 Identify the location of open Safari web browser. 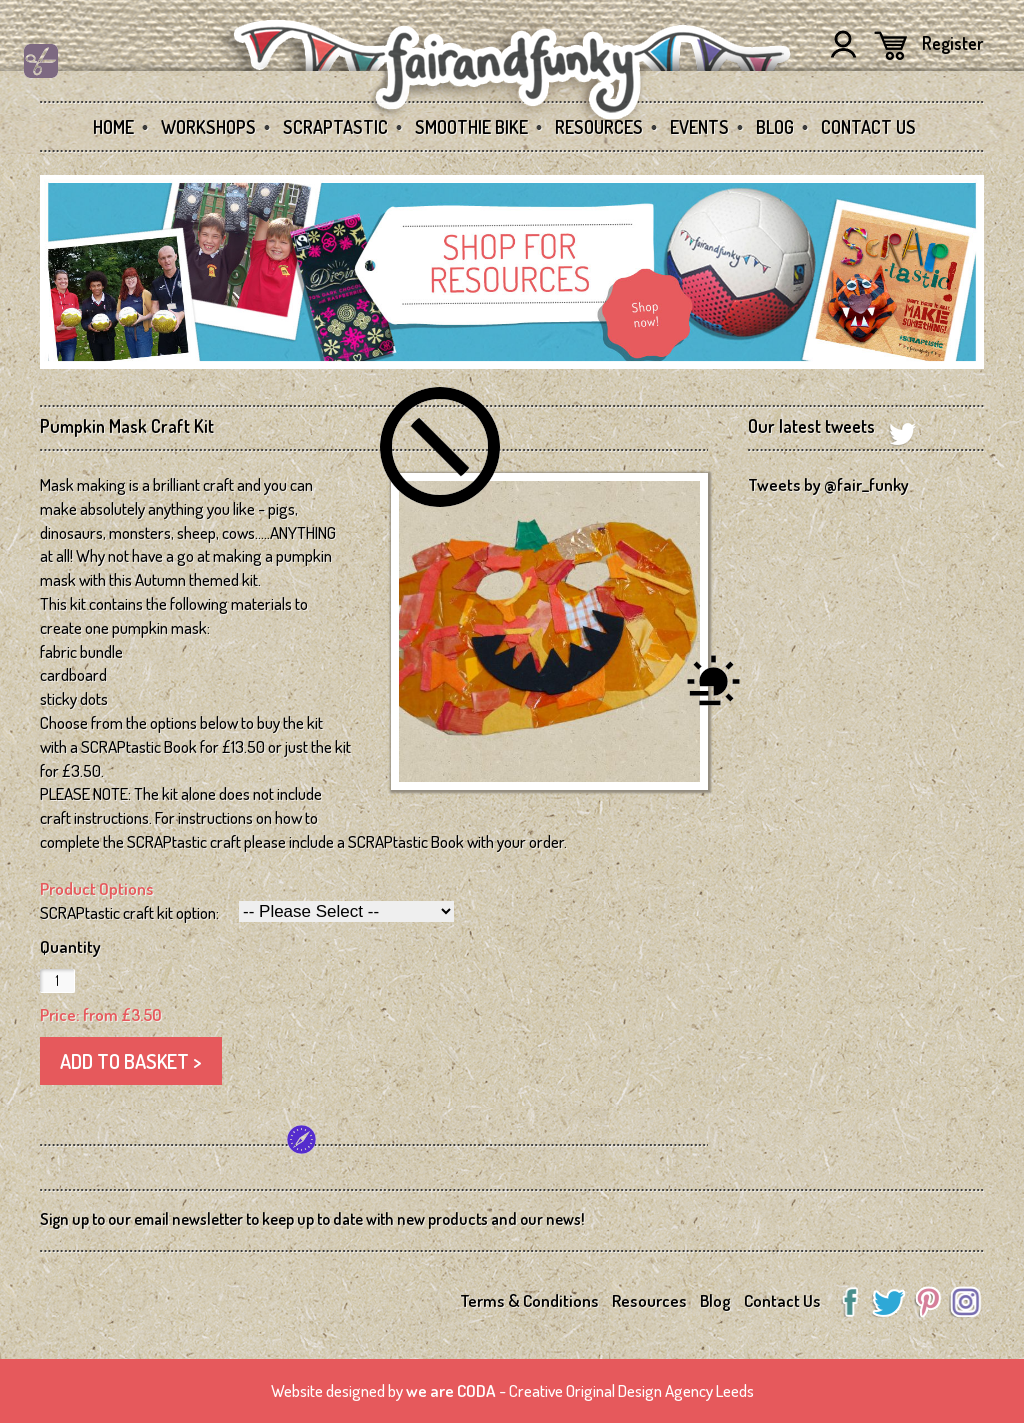
(301, 1139).